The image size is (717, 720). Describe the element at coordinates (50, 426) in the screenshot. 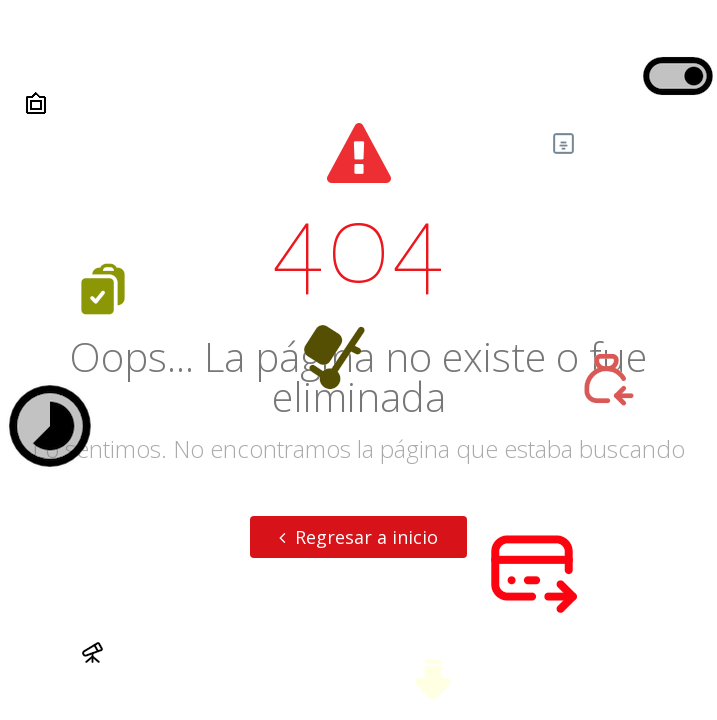

I see `access timelapse camera mode` at that location.